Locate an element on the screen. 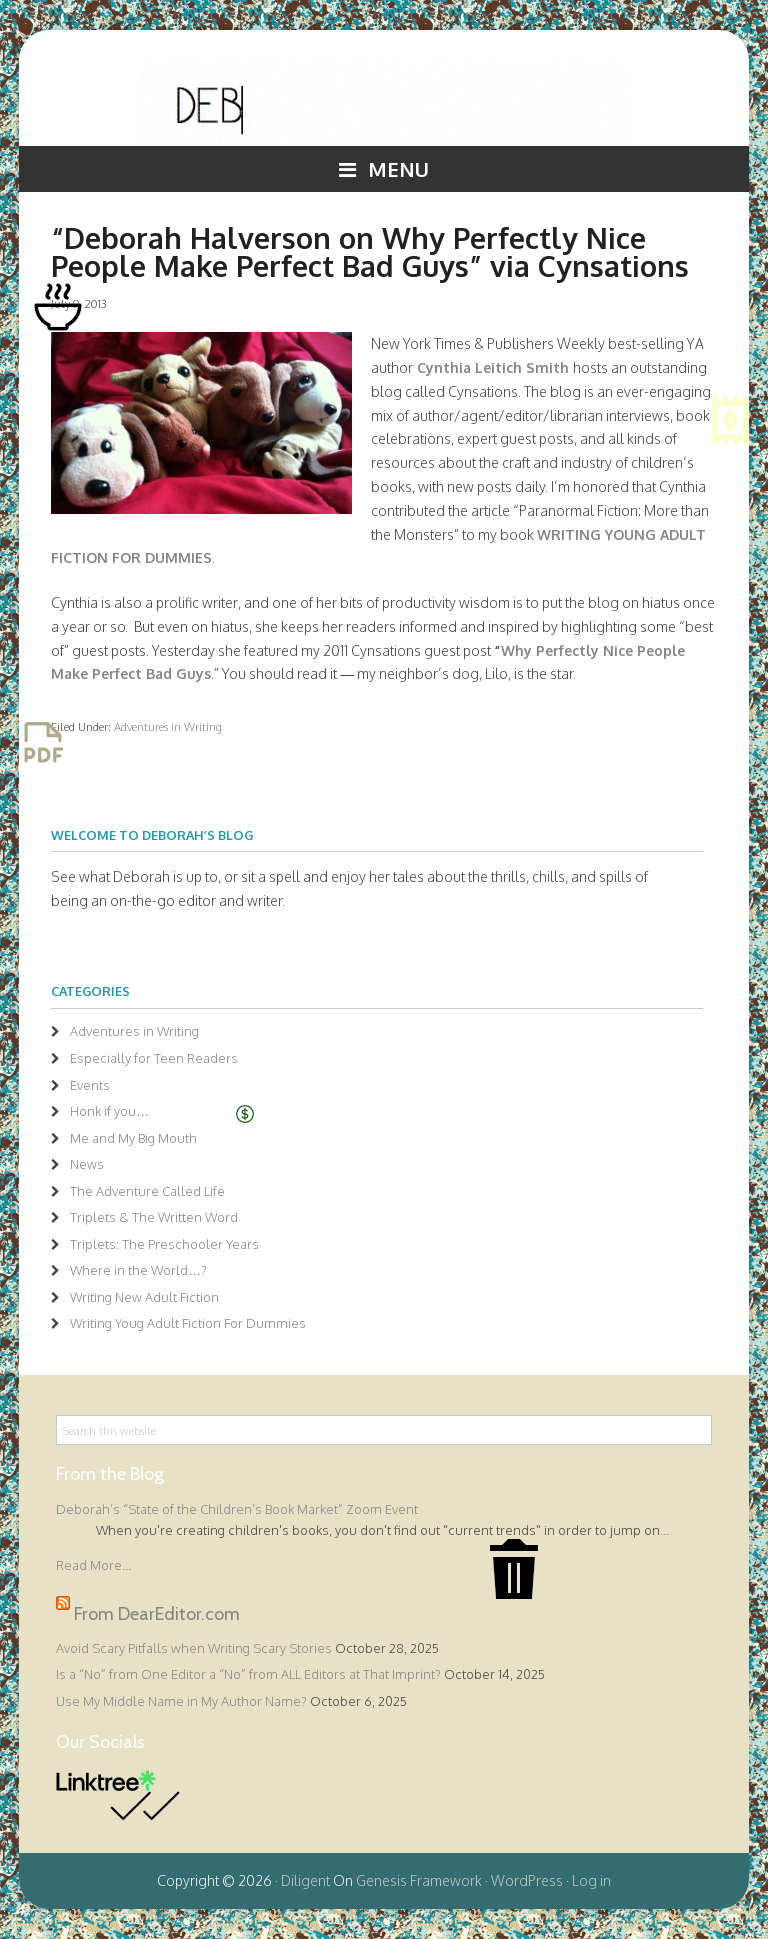 Image resolution: width=768 pixels, height=1939 pixels. view account balance or financial information is located at coordinates (245, 1114).